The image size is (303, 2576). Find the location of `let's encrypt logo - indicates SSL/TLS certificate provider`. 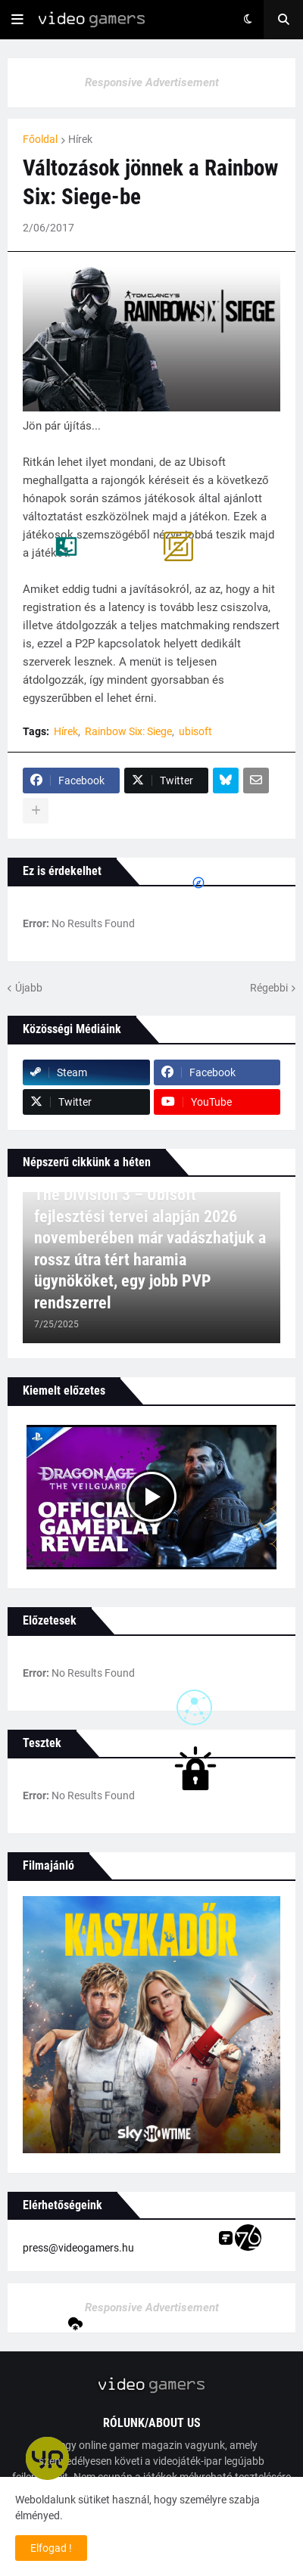

let's encrypt logo - indicates SSL/TLS certificate provider is located at coordinates (195, 1768).